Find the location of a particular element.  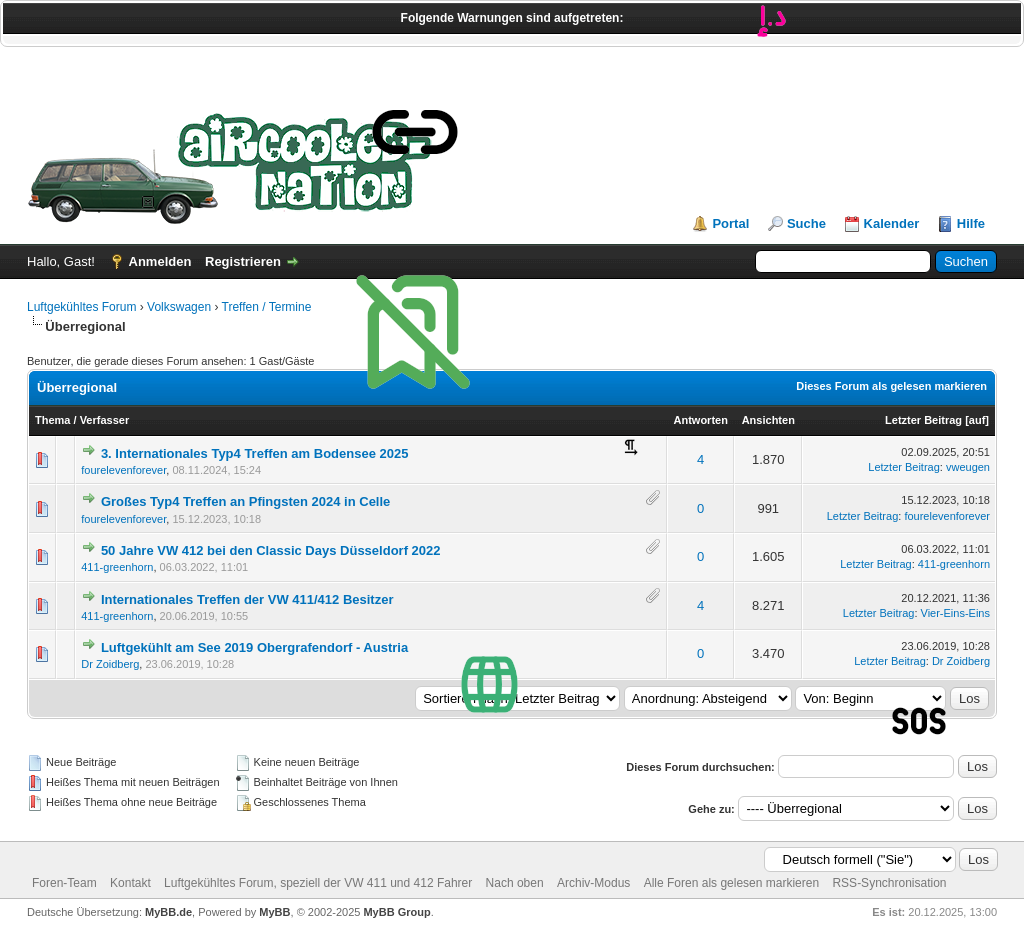

set text direction to left-to-right is located at coordinates (630, 447).